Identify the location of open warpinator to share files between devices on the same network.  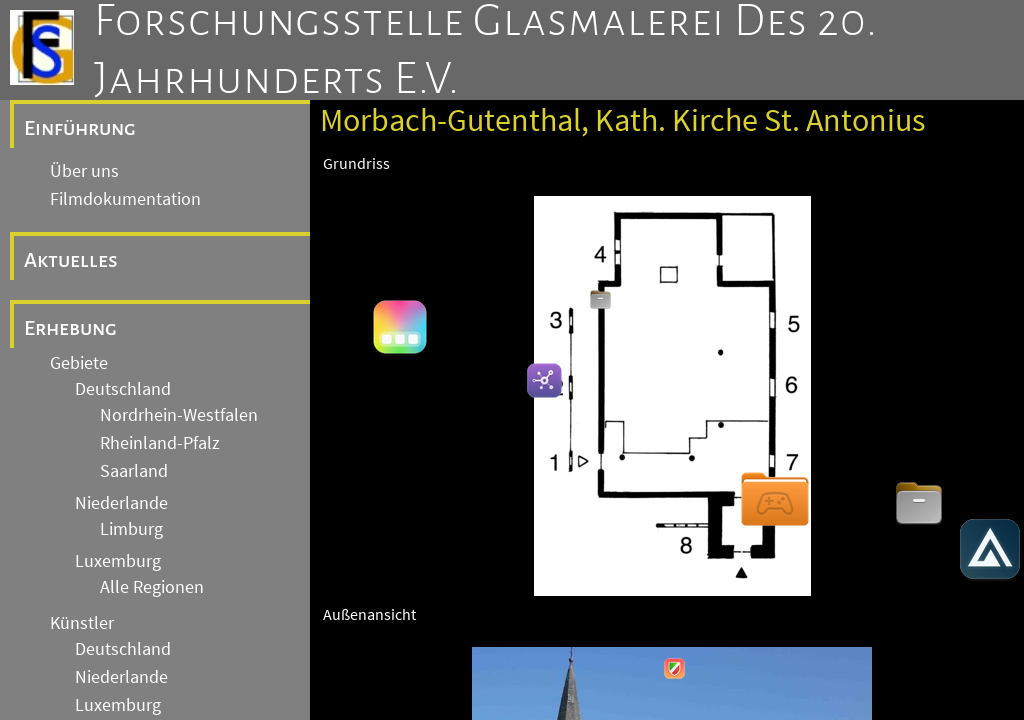
(544, 380).